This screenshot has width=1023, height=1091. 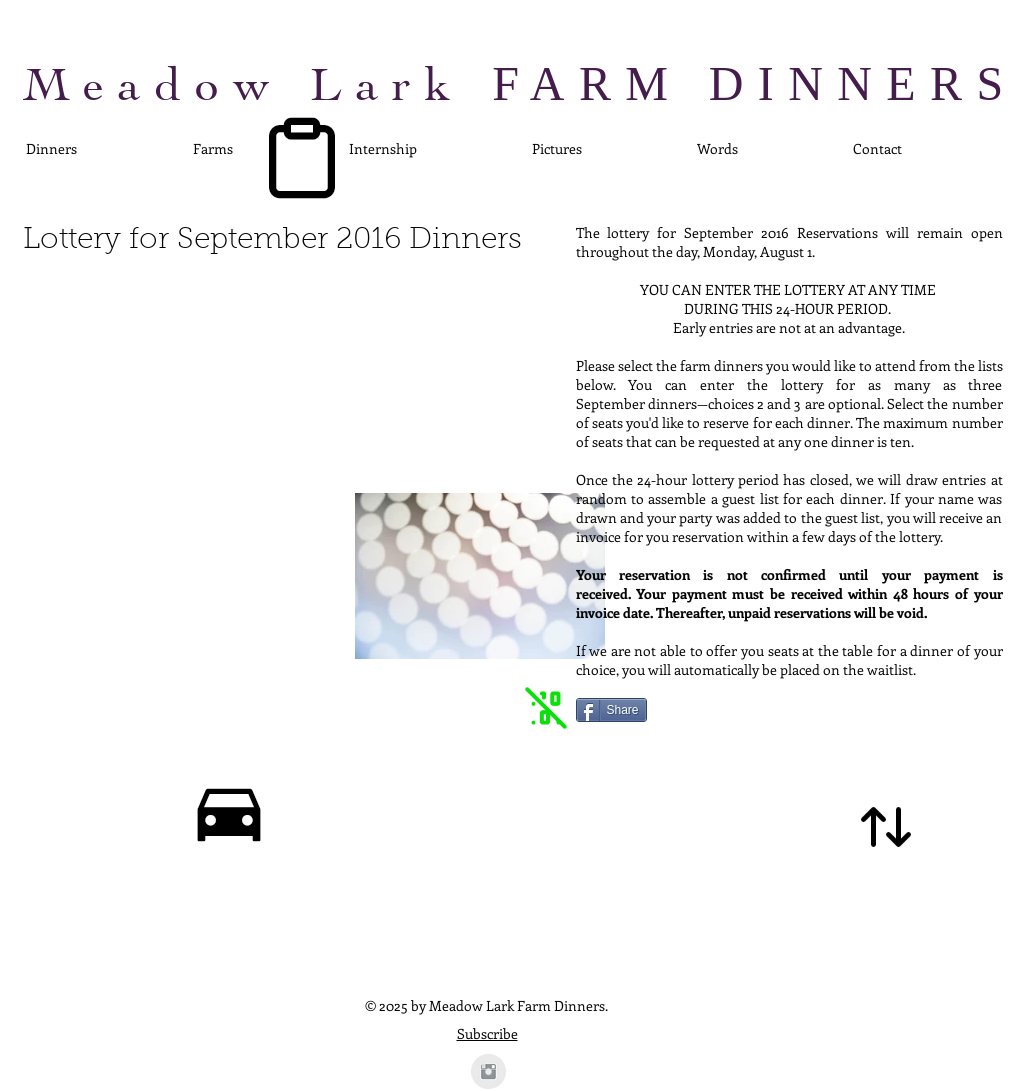 I want to click on binary data or code view is disabled, so click(x=546, y=708).